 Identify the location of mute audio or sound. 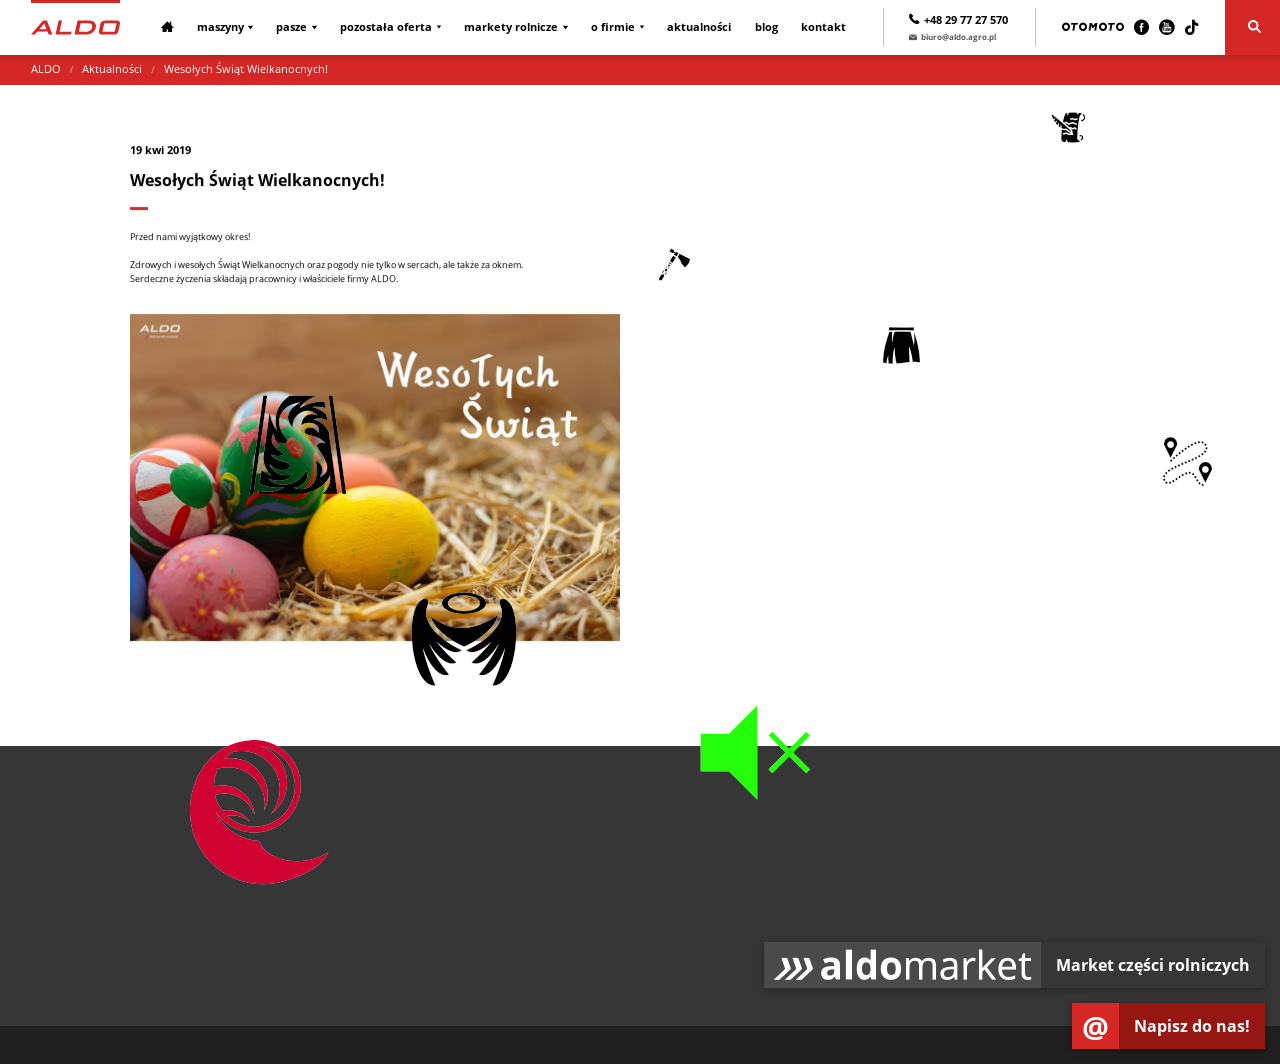
(751, 752).